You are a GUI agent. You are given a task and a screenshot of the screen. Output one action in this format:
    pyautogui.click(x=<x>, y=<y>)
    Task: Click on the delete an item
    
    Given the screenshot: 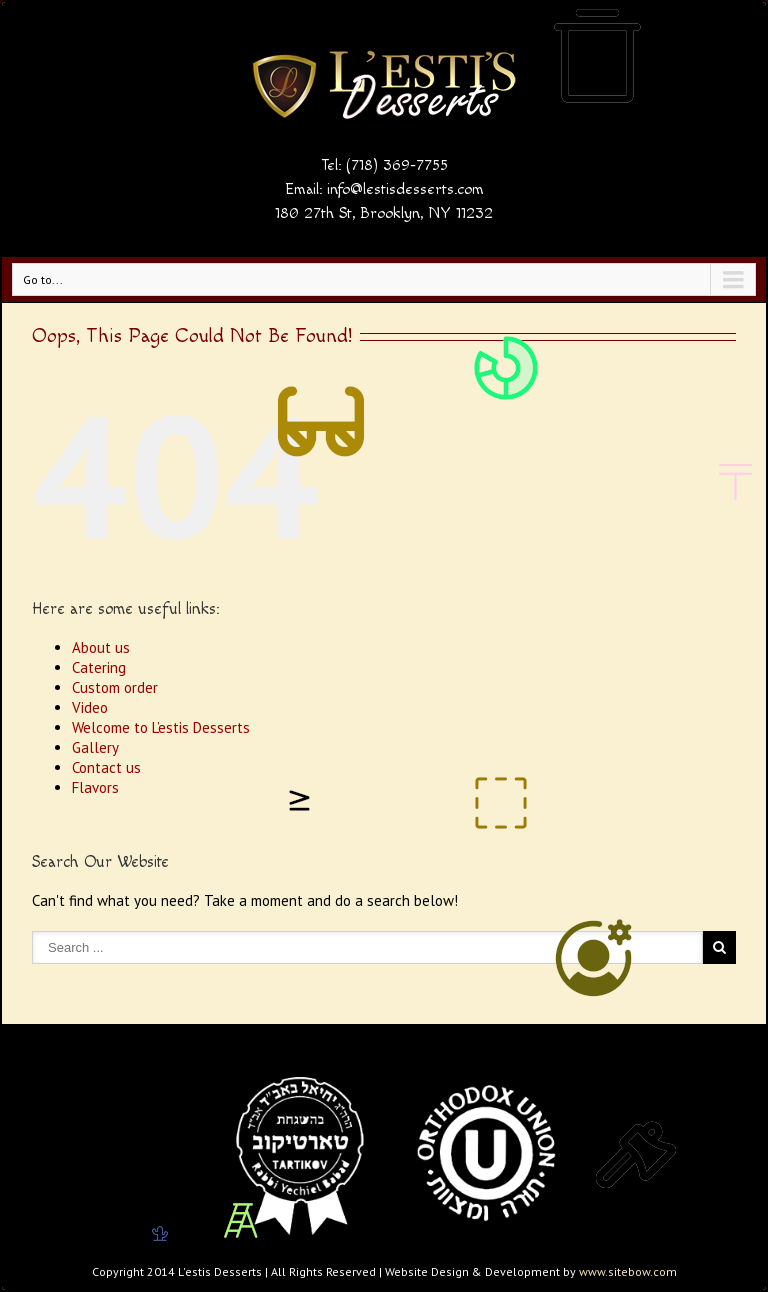 What is the action you would take?
    pyautogui.click(x=597, y=59)
    